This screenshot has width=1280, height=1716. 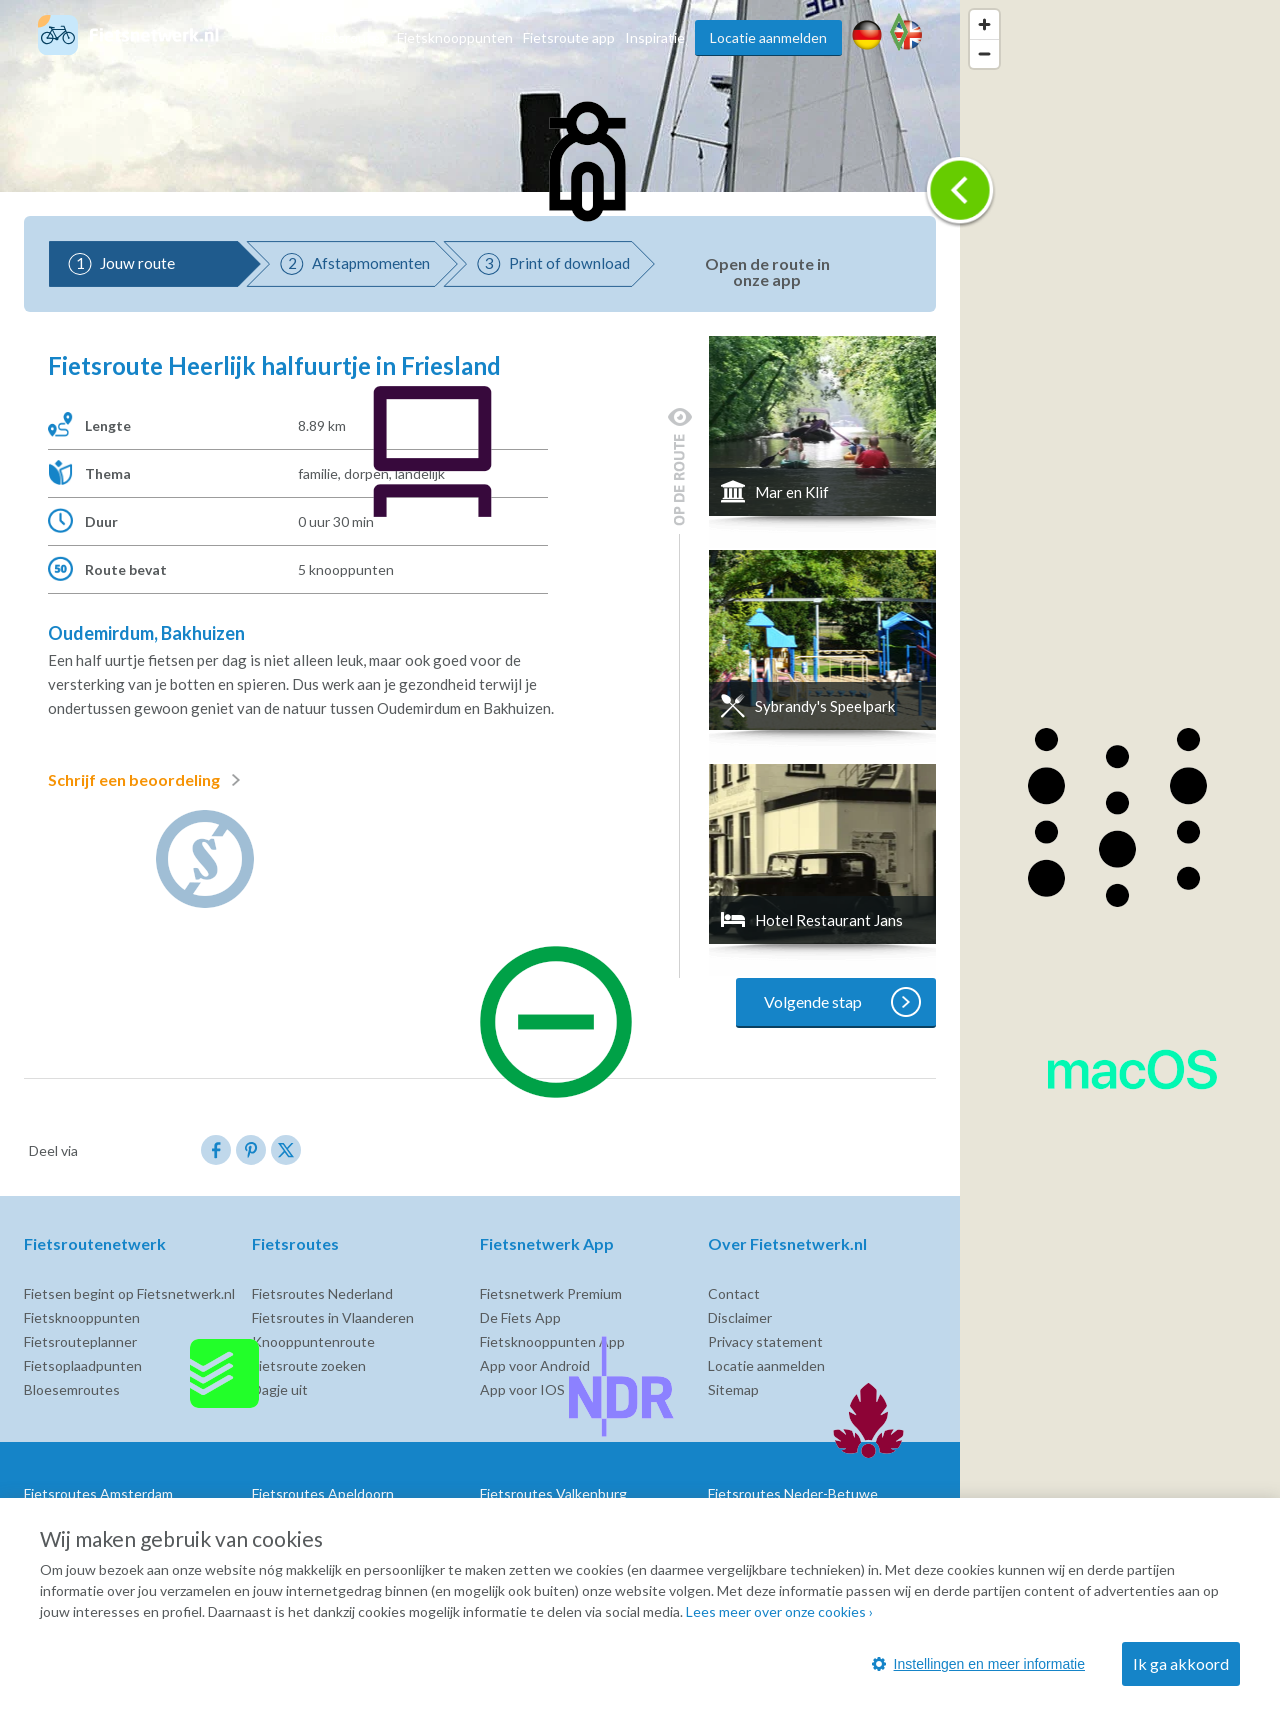 What do you see at coordinates (1117, 817) in the screenshot?
I see `open weights & biases dashboard` at bounding box center [1117, 817].